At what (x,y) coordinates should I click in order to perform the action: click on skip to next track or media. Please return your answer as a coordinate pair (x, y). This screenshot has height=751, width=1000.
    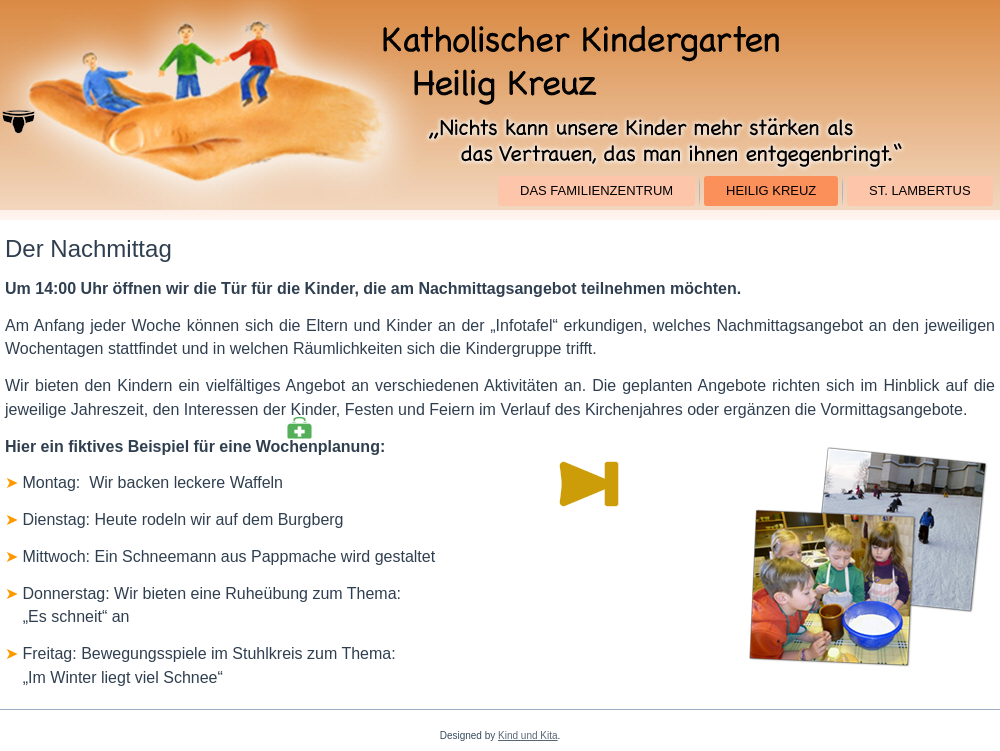
    Looking at the image, I should click on (589, 484).